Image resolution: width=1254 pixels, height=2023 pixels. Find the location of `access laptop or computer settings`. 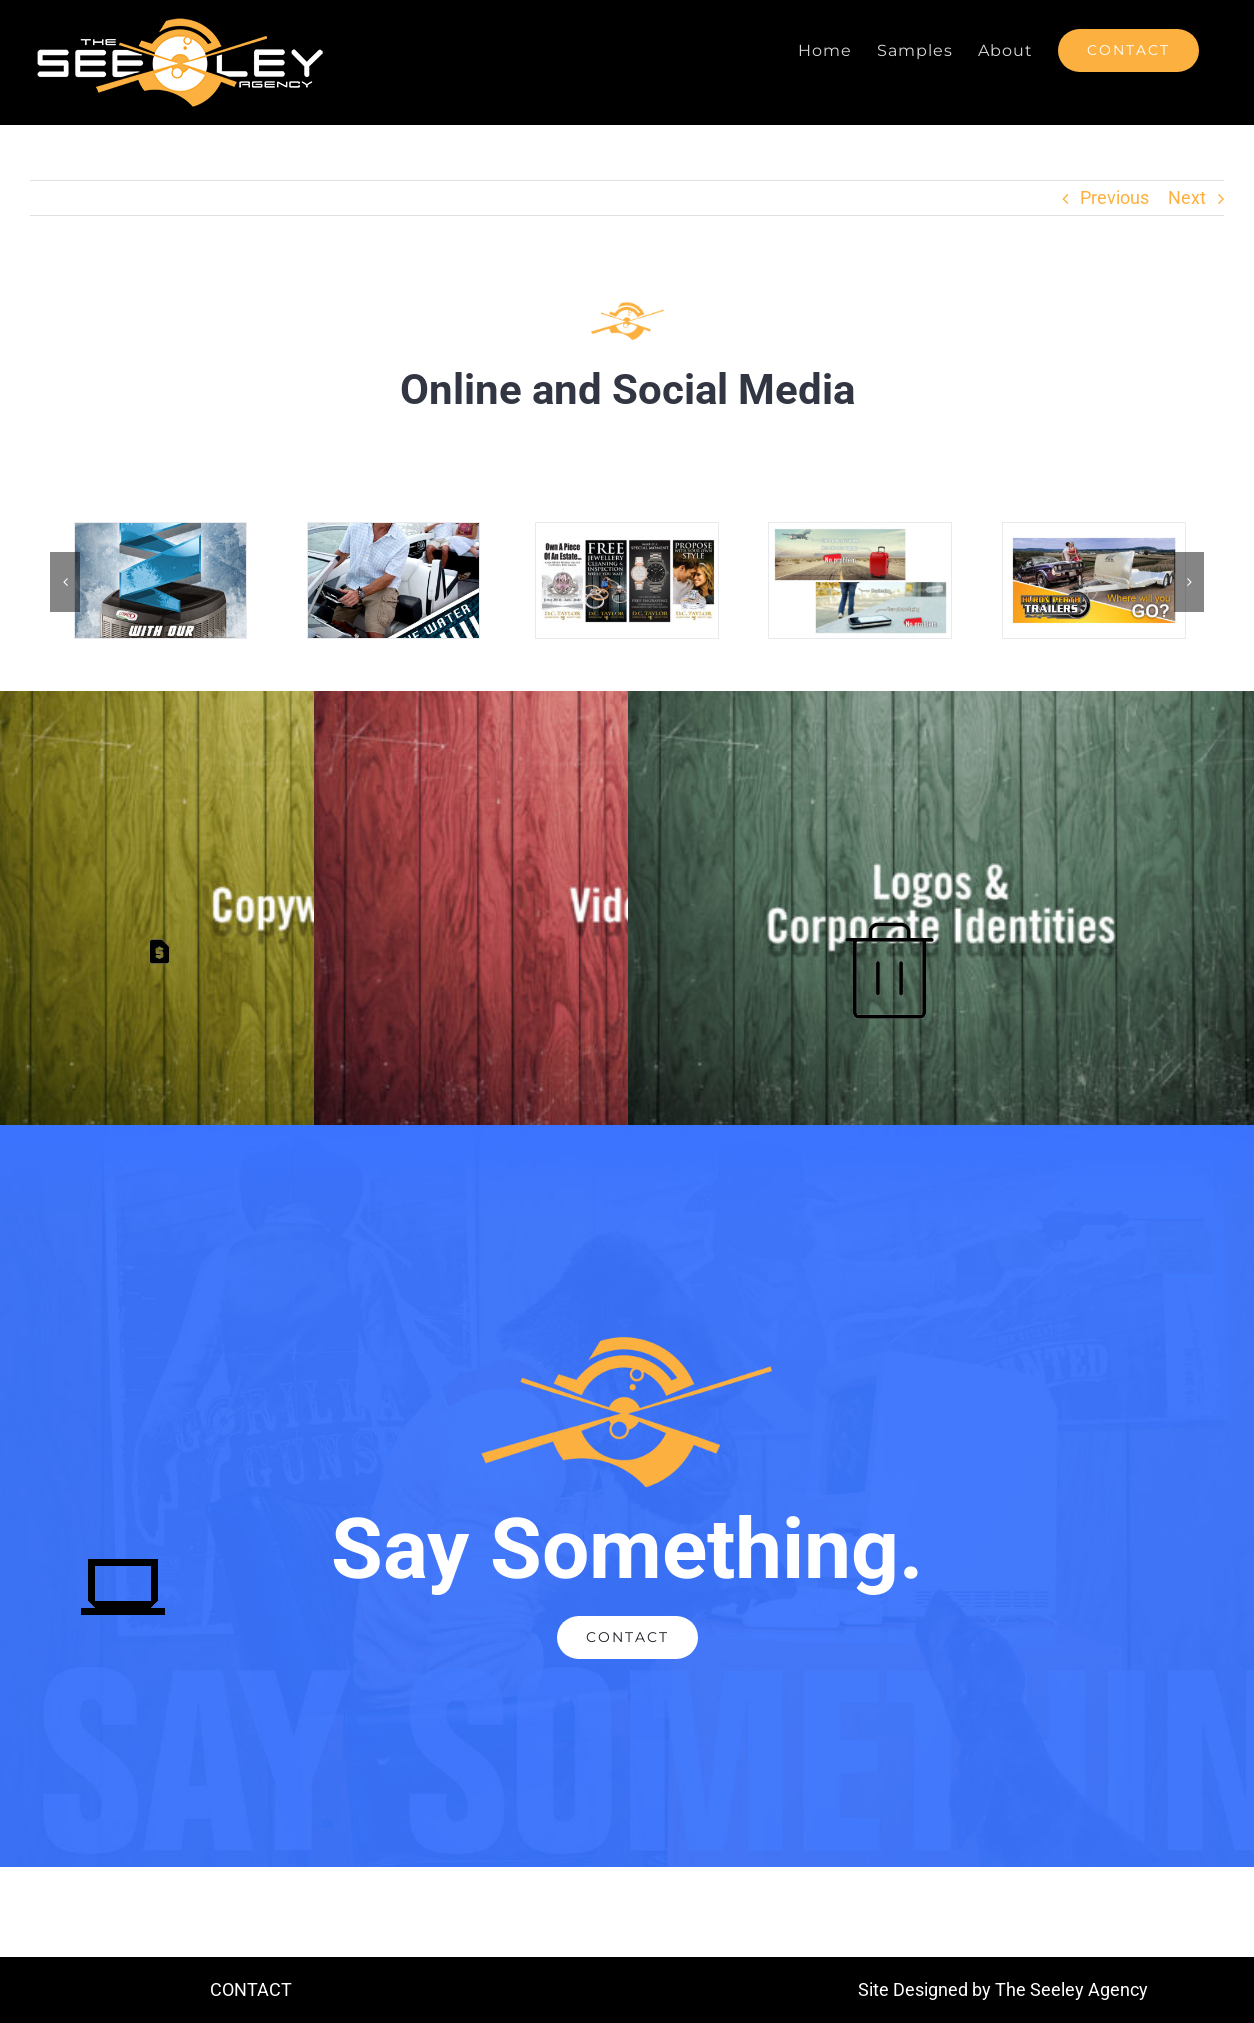

access laptop or computer settings is located at coordinates (123, 1587).